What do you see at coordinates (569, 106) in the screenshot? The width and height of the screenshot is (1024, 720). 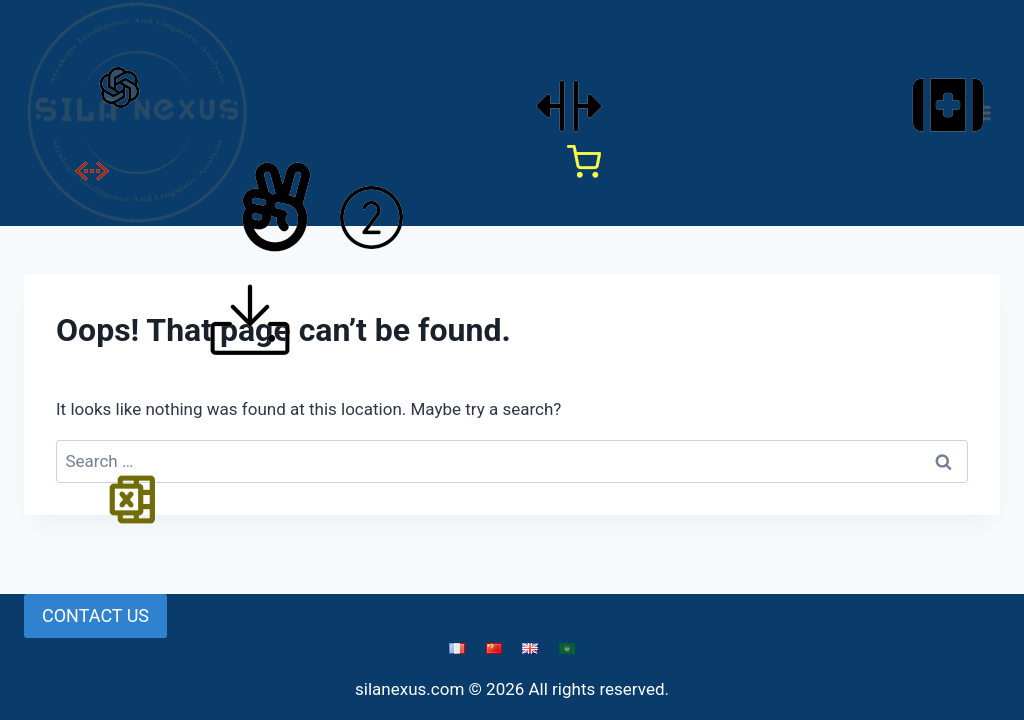 I see `split view horizontally` at bounding box center [569, 106].